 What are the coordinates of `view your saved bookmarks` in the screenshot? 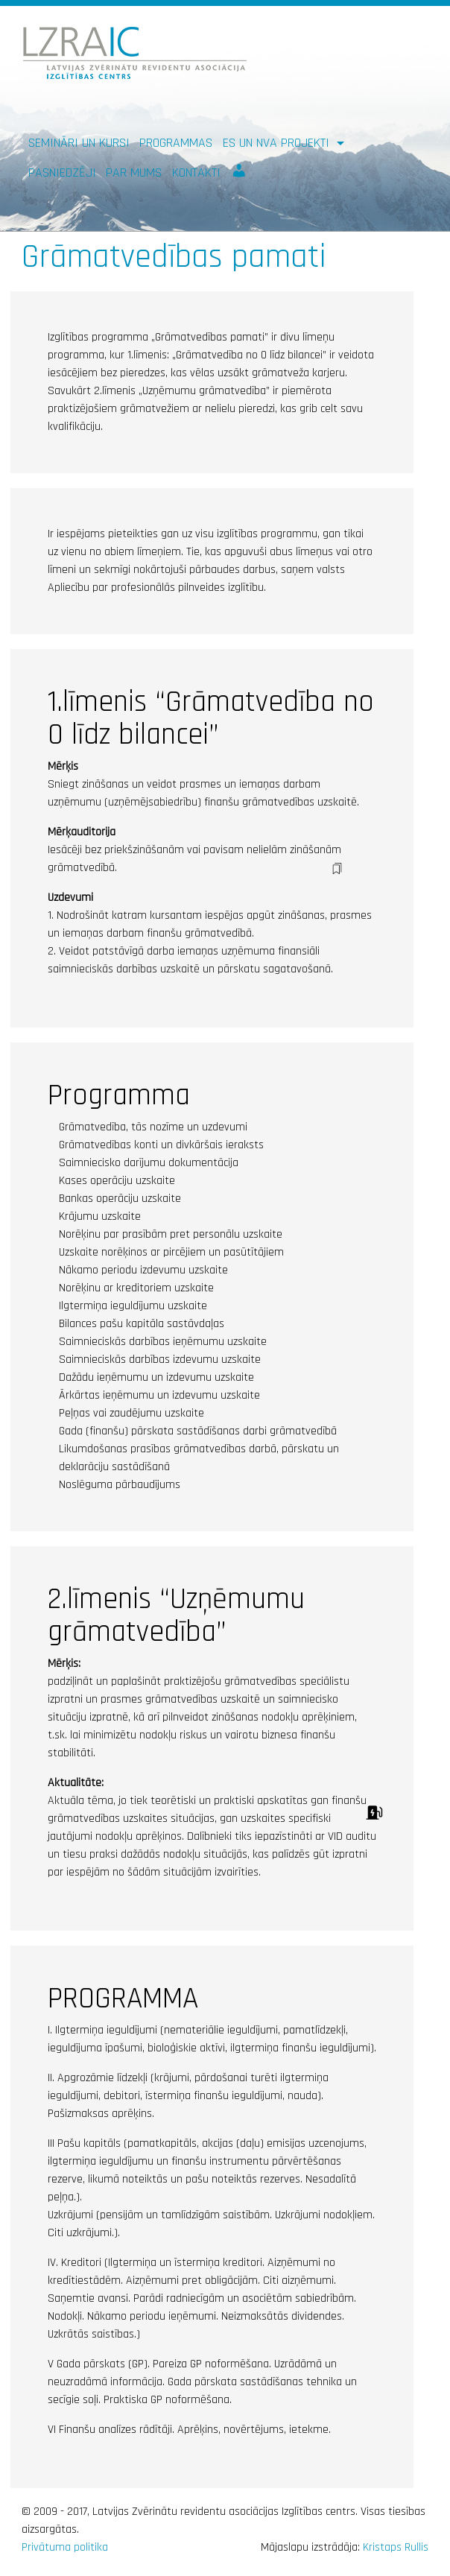 It's located at (337, 868).